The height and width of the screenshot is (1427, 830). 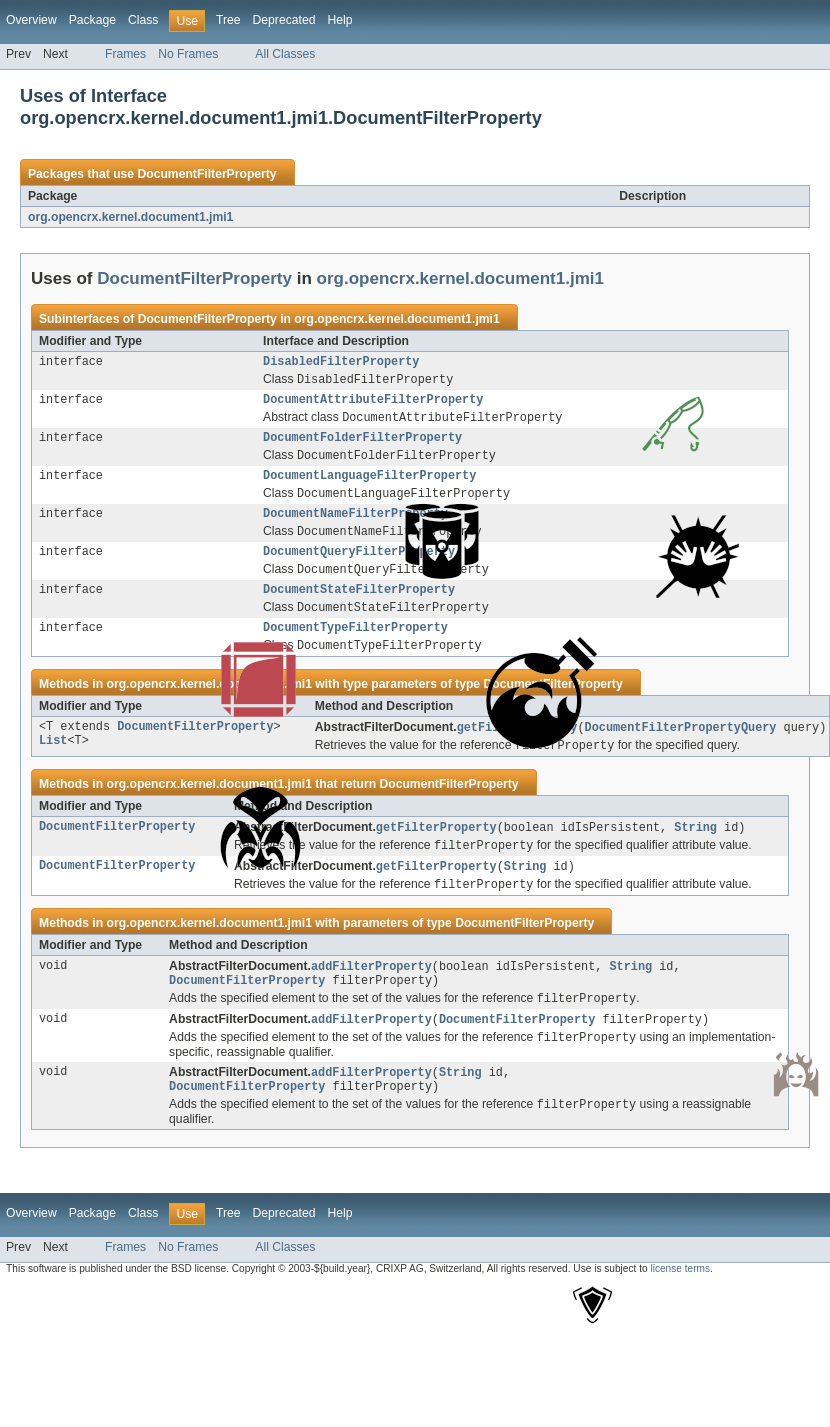 What do you see at coordinates (592, 1303) in the screenshot?
I see `indicates active shield or defense power-up` at bounding box center [592, 1303].